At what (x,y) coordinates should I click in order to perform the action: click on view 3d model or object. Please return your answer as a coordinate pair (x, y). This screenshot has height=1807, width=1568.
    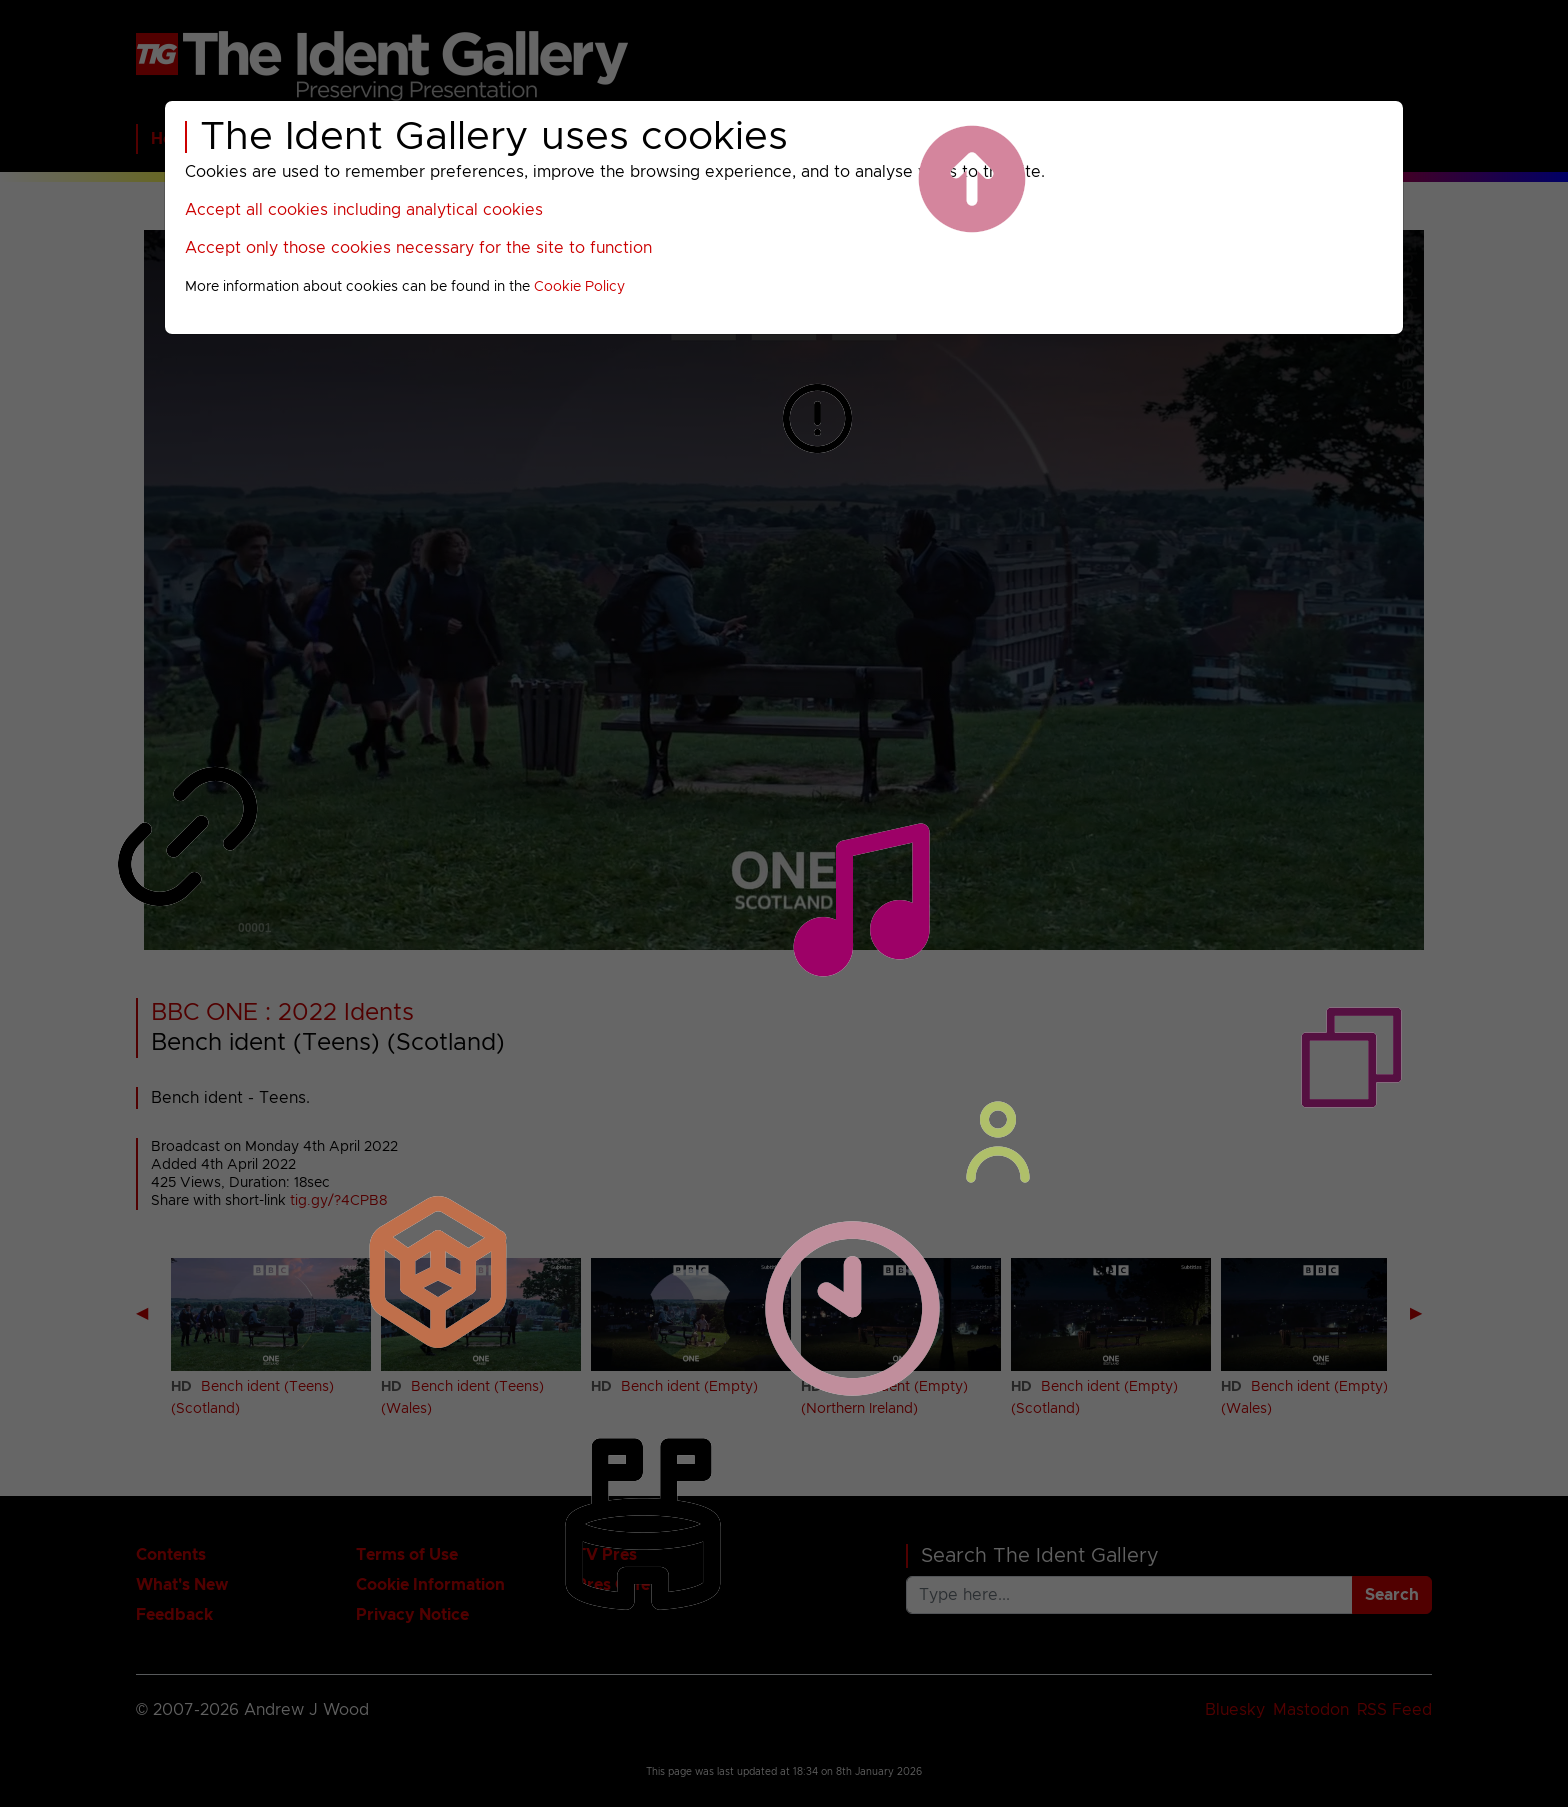
    Looking at the image, I should click on (438, 1272).